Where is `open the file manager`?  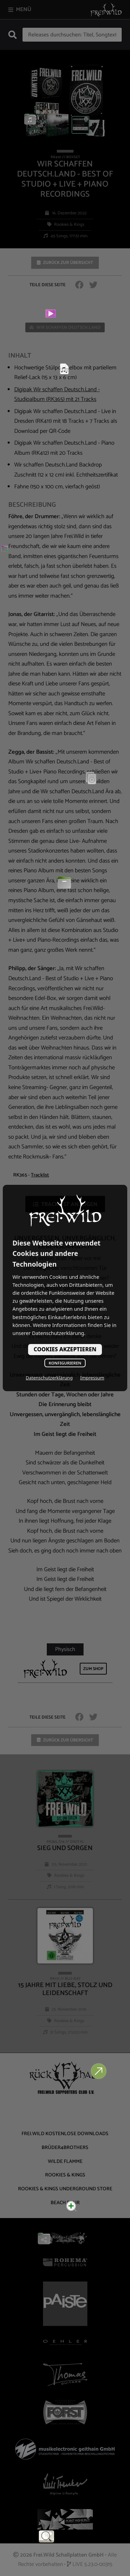 open the file manager is located at coordinates (64, 882).